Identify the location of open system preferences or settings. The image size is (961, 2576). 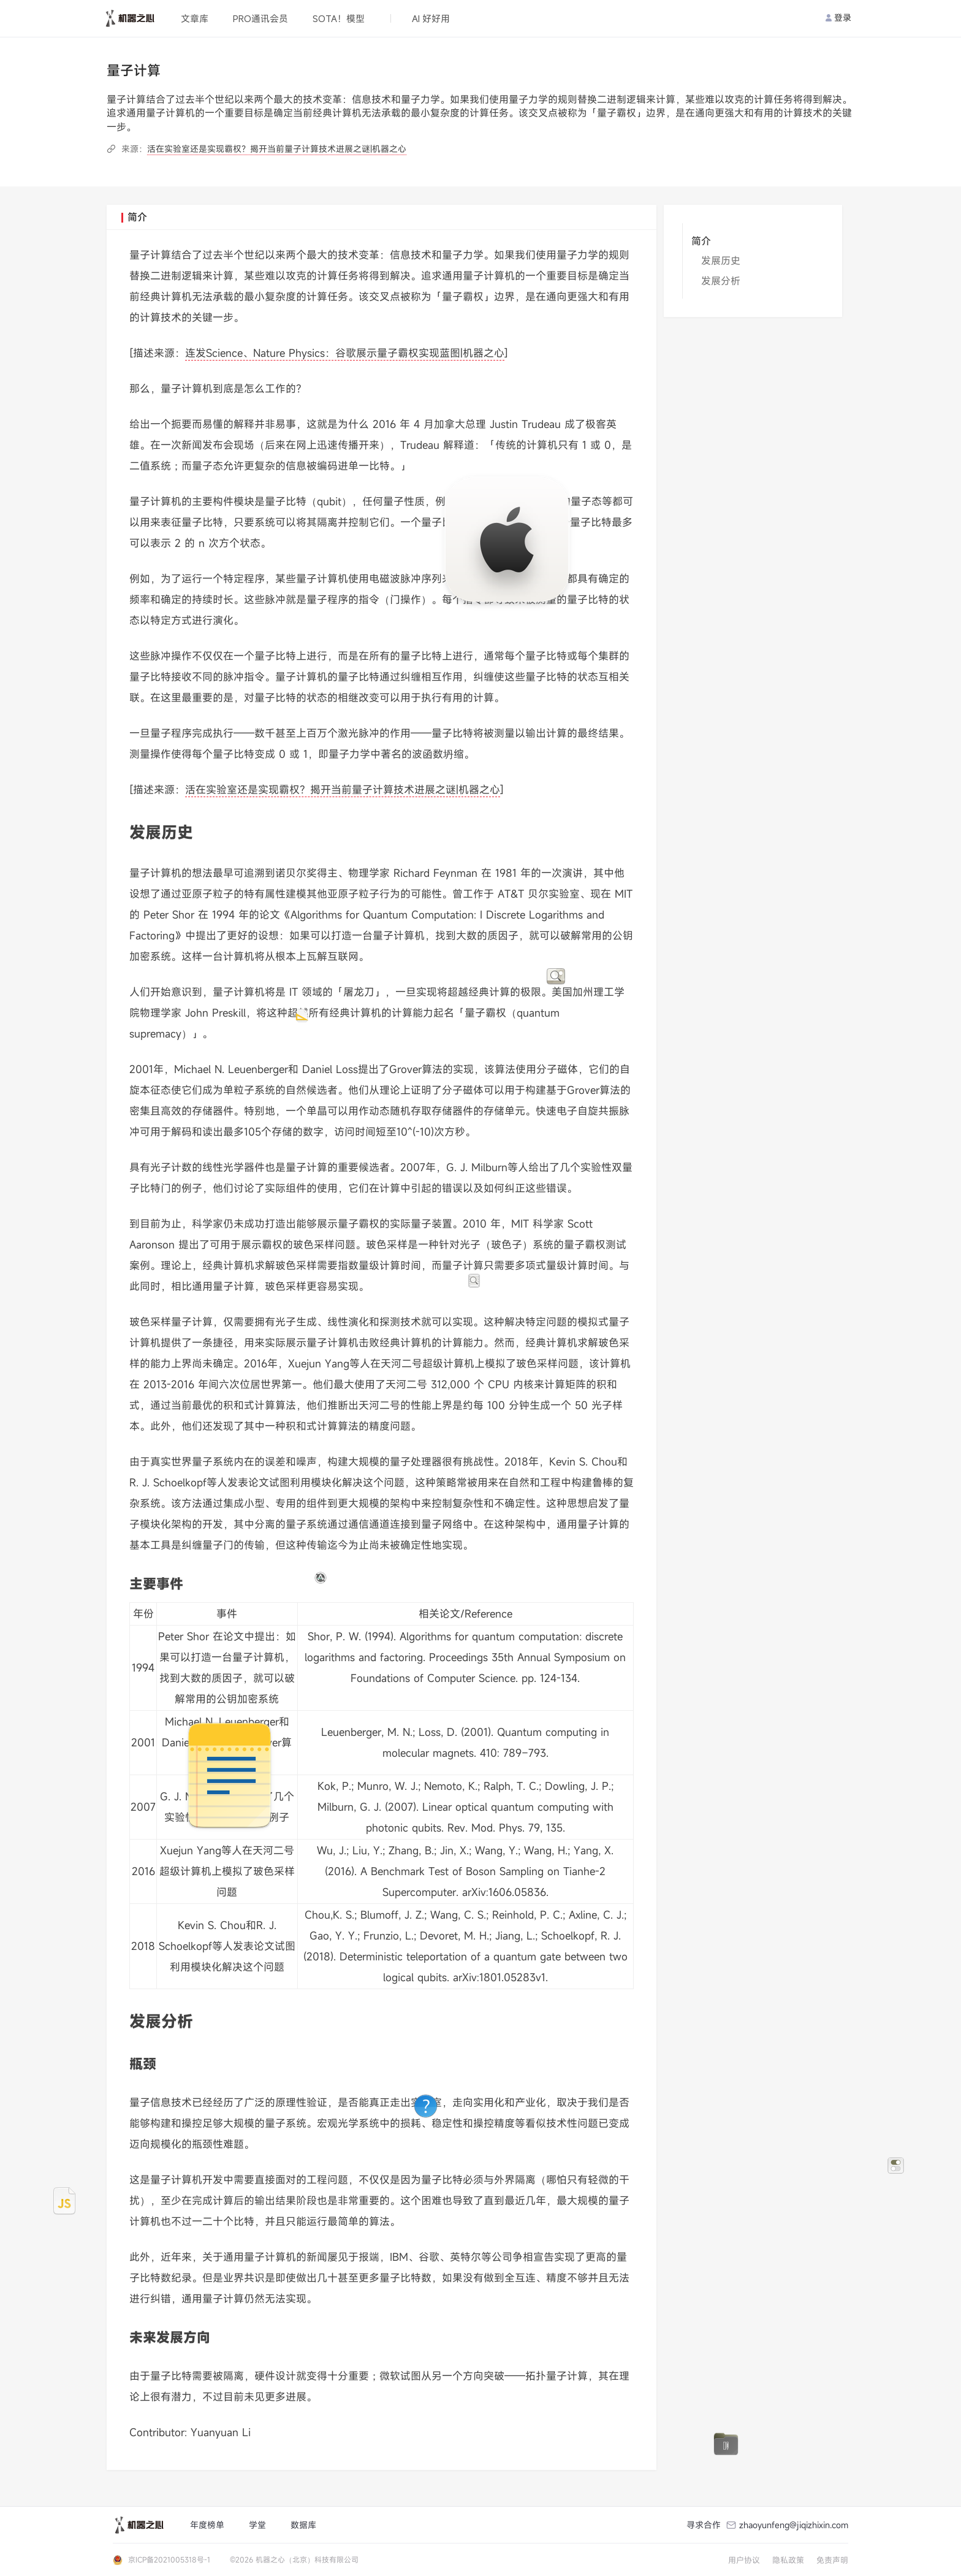
(507, 540).